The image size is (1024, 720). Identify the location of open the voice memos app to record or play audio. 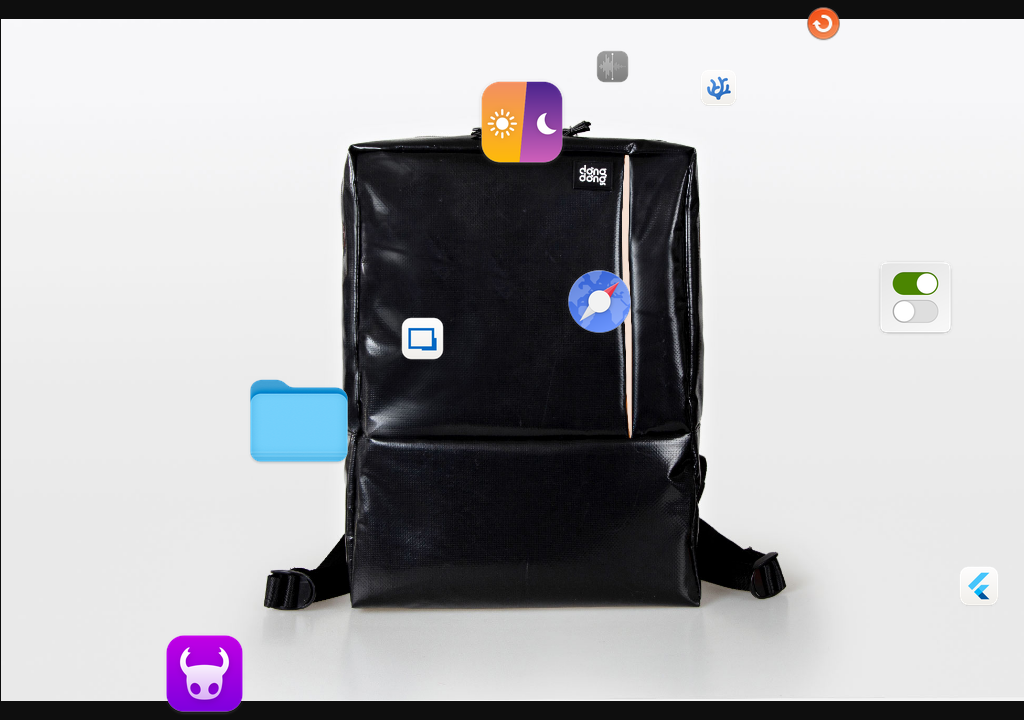
(612, 66).